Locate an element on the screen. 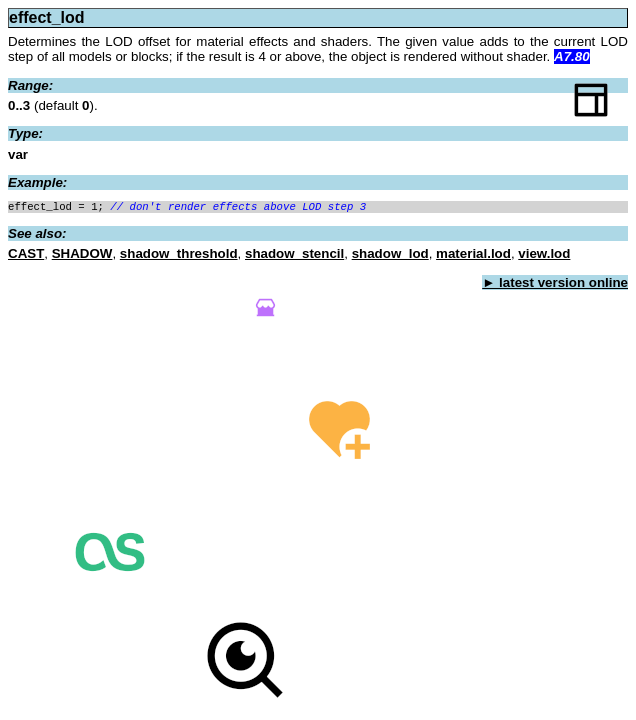 The width and height of the screenshot is (636, 720). open Last.fm app is located at coordinates (110, 552).